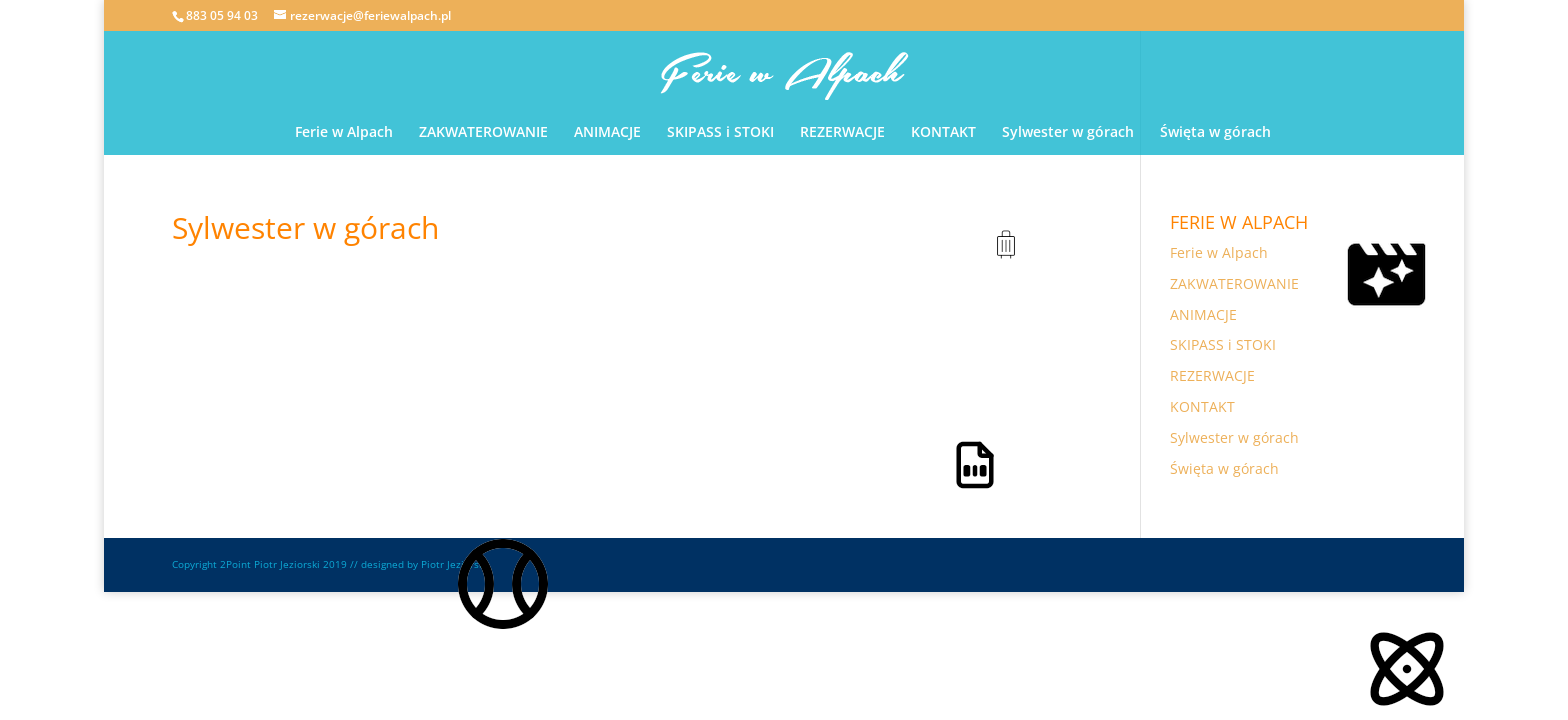 The height and width of the screenshot is (720, 1568). What do you see at coordinates (503, 584) in the screenshot?
I see `access tennis or racquet sports features` at bounding box center [503, 584].